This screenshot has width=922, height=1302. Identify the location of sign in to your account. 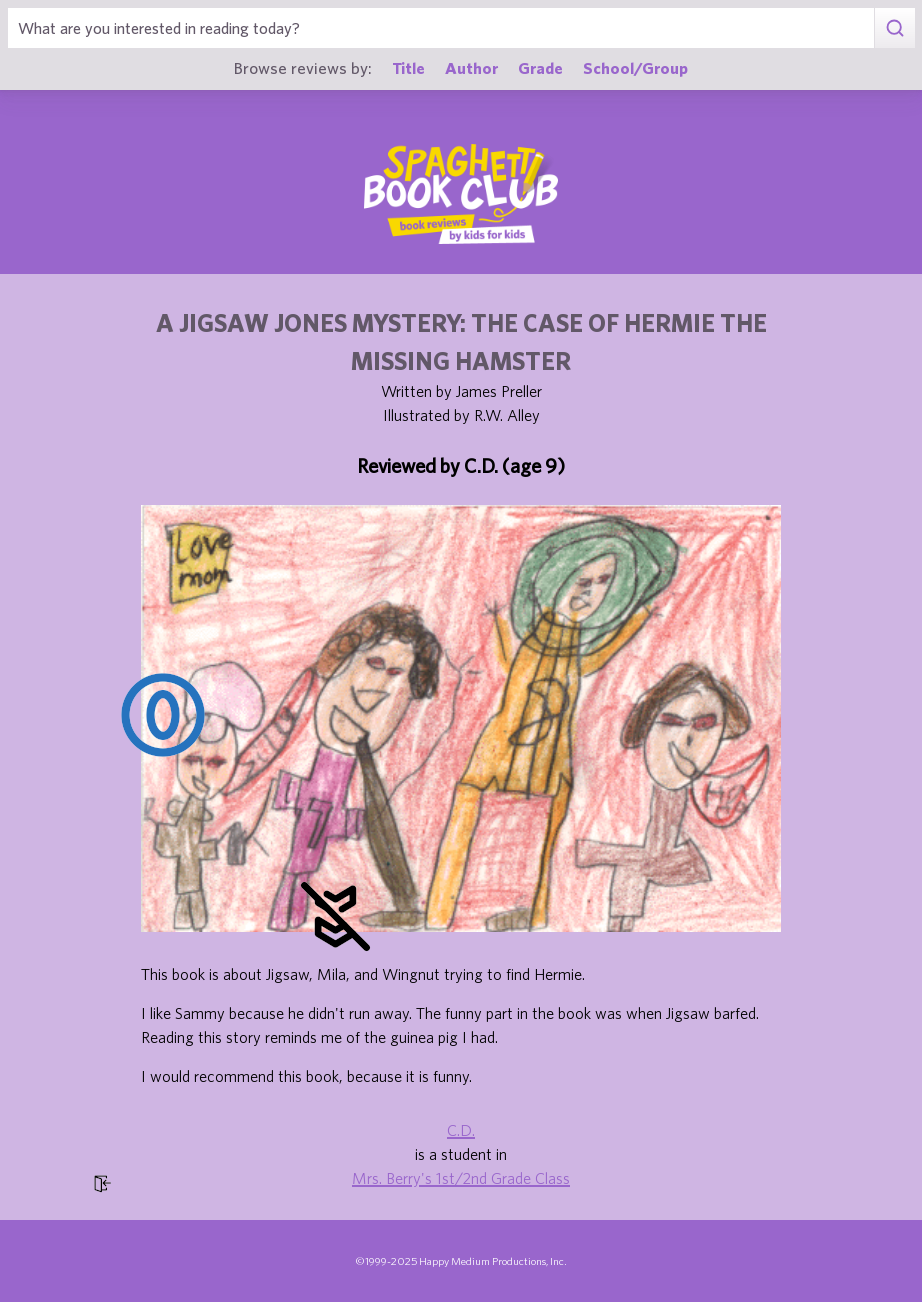
(102, 1183).